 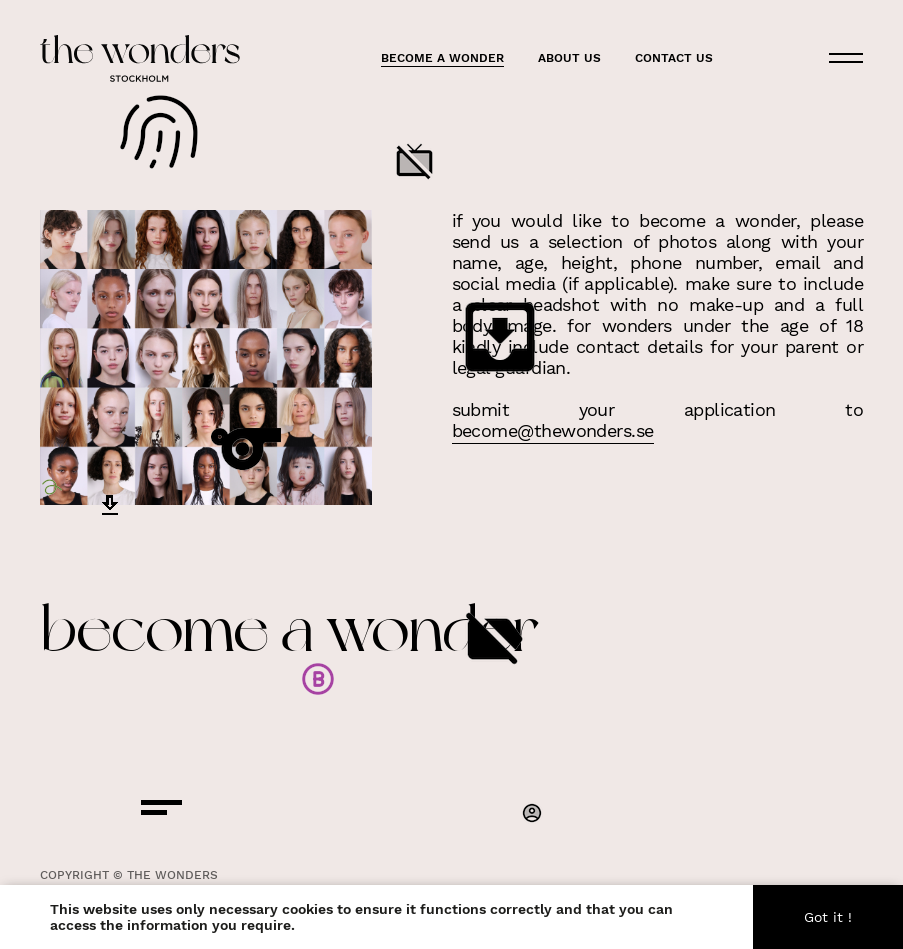 I want to click on toggle freehand drawing or scribble mode, so click(x=51, y=487).